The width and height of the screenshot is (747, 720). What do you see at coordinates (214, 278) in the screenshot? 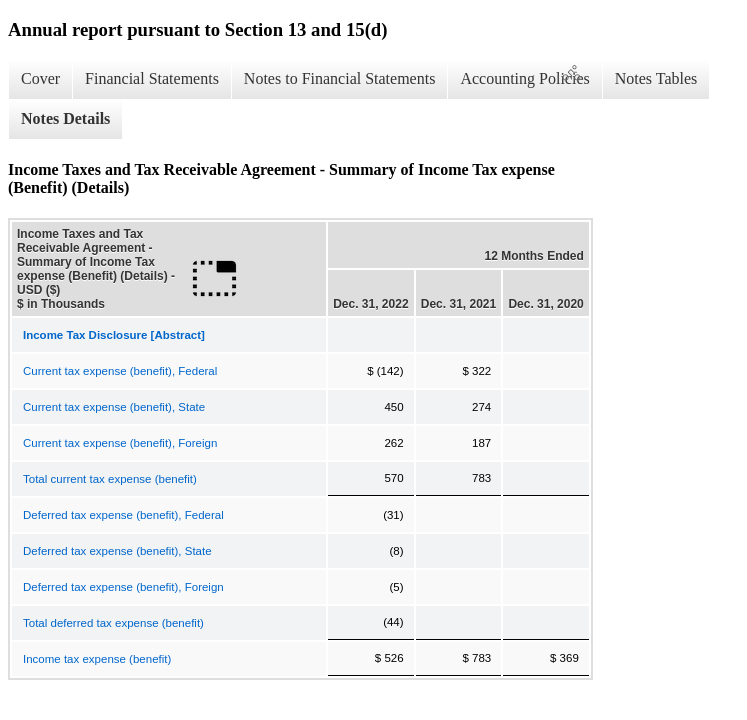
I see `an inactive or background browser tab` at bounding box center [214, 278].